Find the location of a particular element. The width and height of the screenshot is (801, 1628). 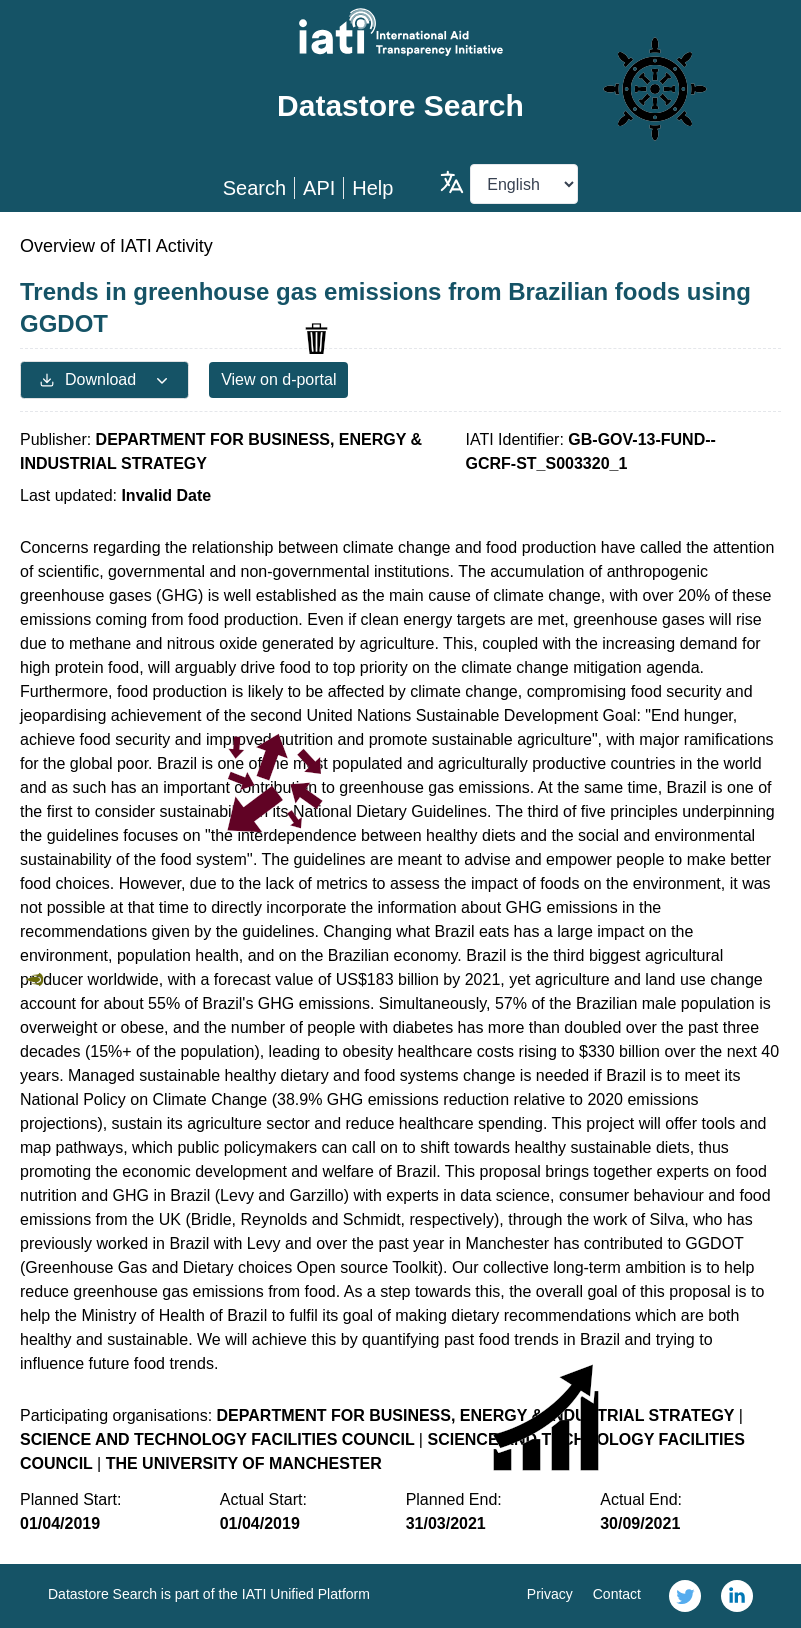

delete selected item is located at coordinates (316, 335).